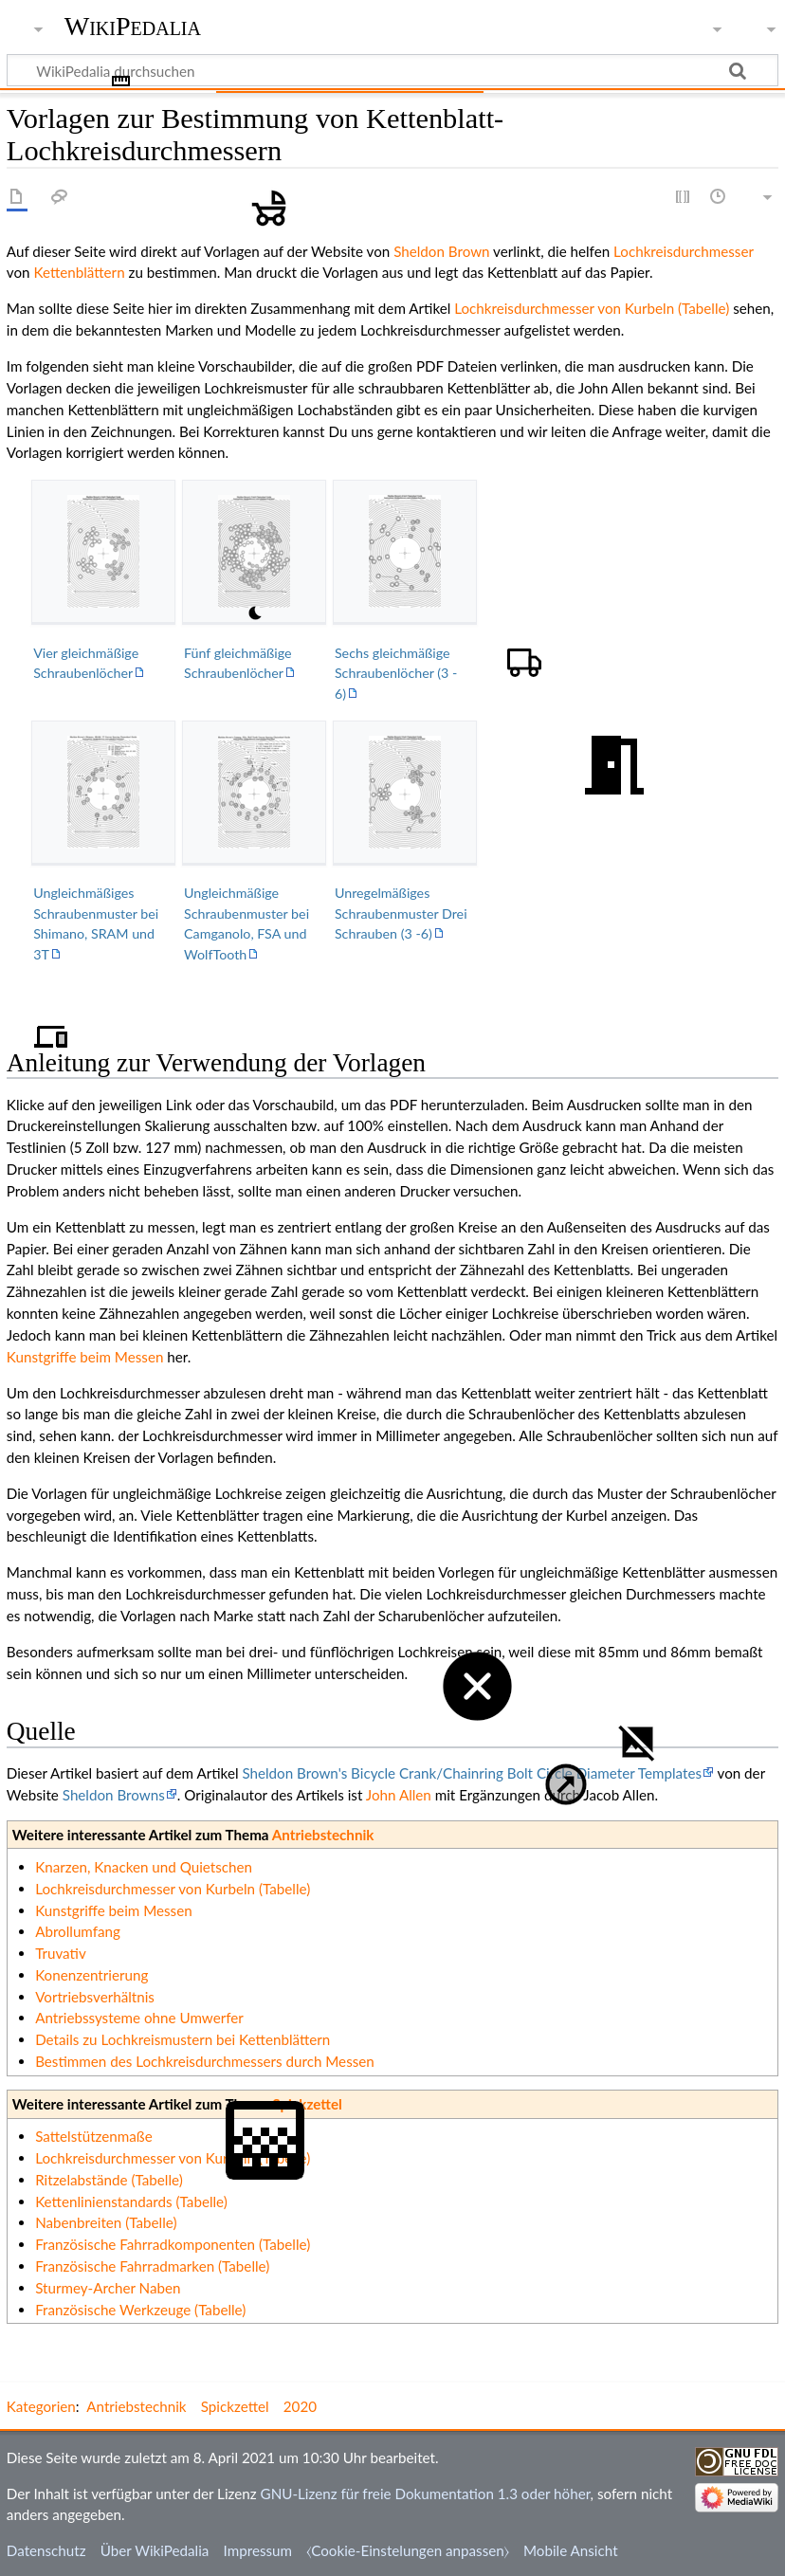  I want to click on track your delivery status, so click(524, 663).